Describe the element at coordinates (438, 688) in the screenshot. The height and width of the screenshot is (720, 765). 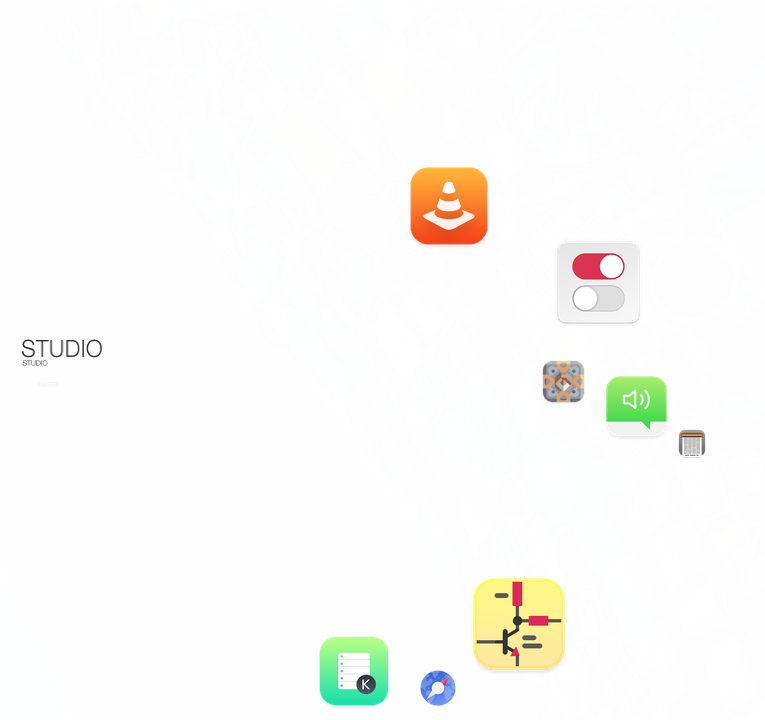
I see `open the web browser` at that location.